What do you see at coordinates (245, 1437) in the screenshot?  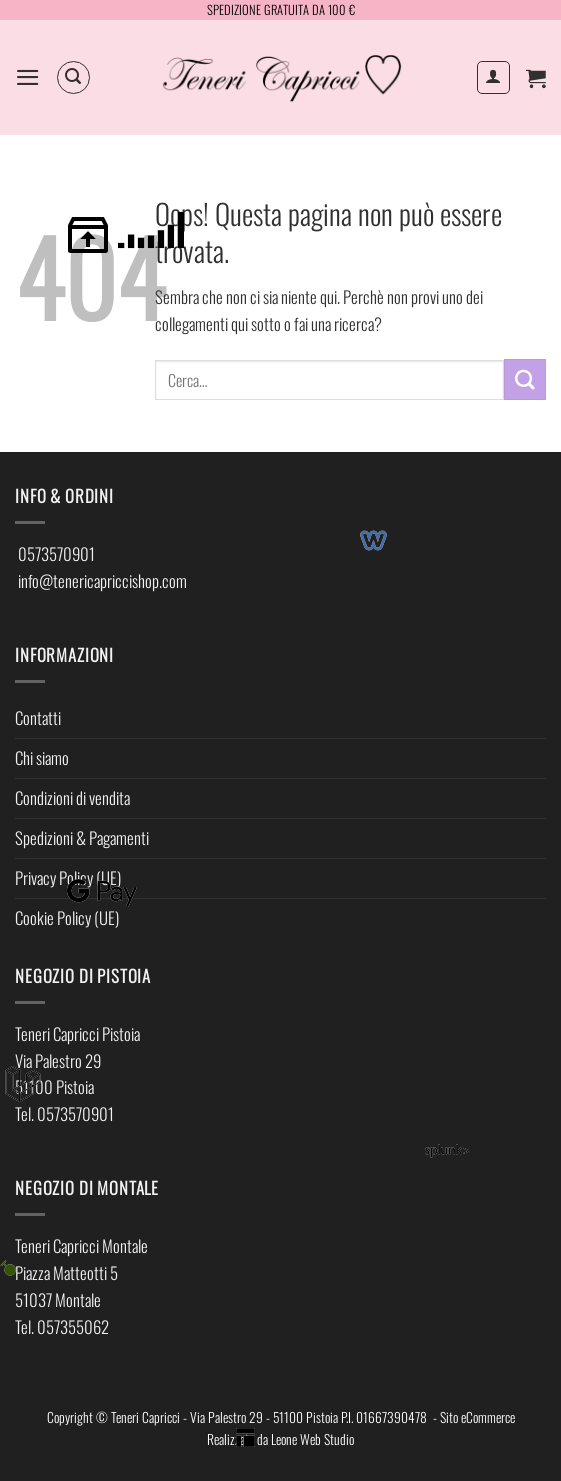 I see `switch to header and sidebar layout view` at bounding box center [245, 1437].